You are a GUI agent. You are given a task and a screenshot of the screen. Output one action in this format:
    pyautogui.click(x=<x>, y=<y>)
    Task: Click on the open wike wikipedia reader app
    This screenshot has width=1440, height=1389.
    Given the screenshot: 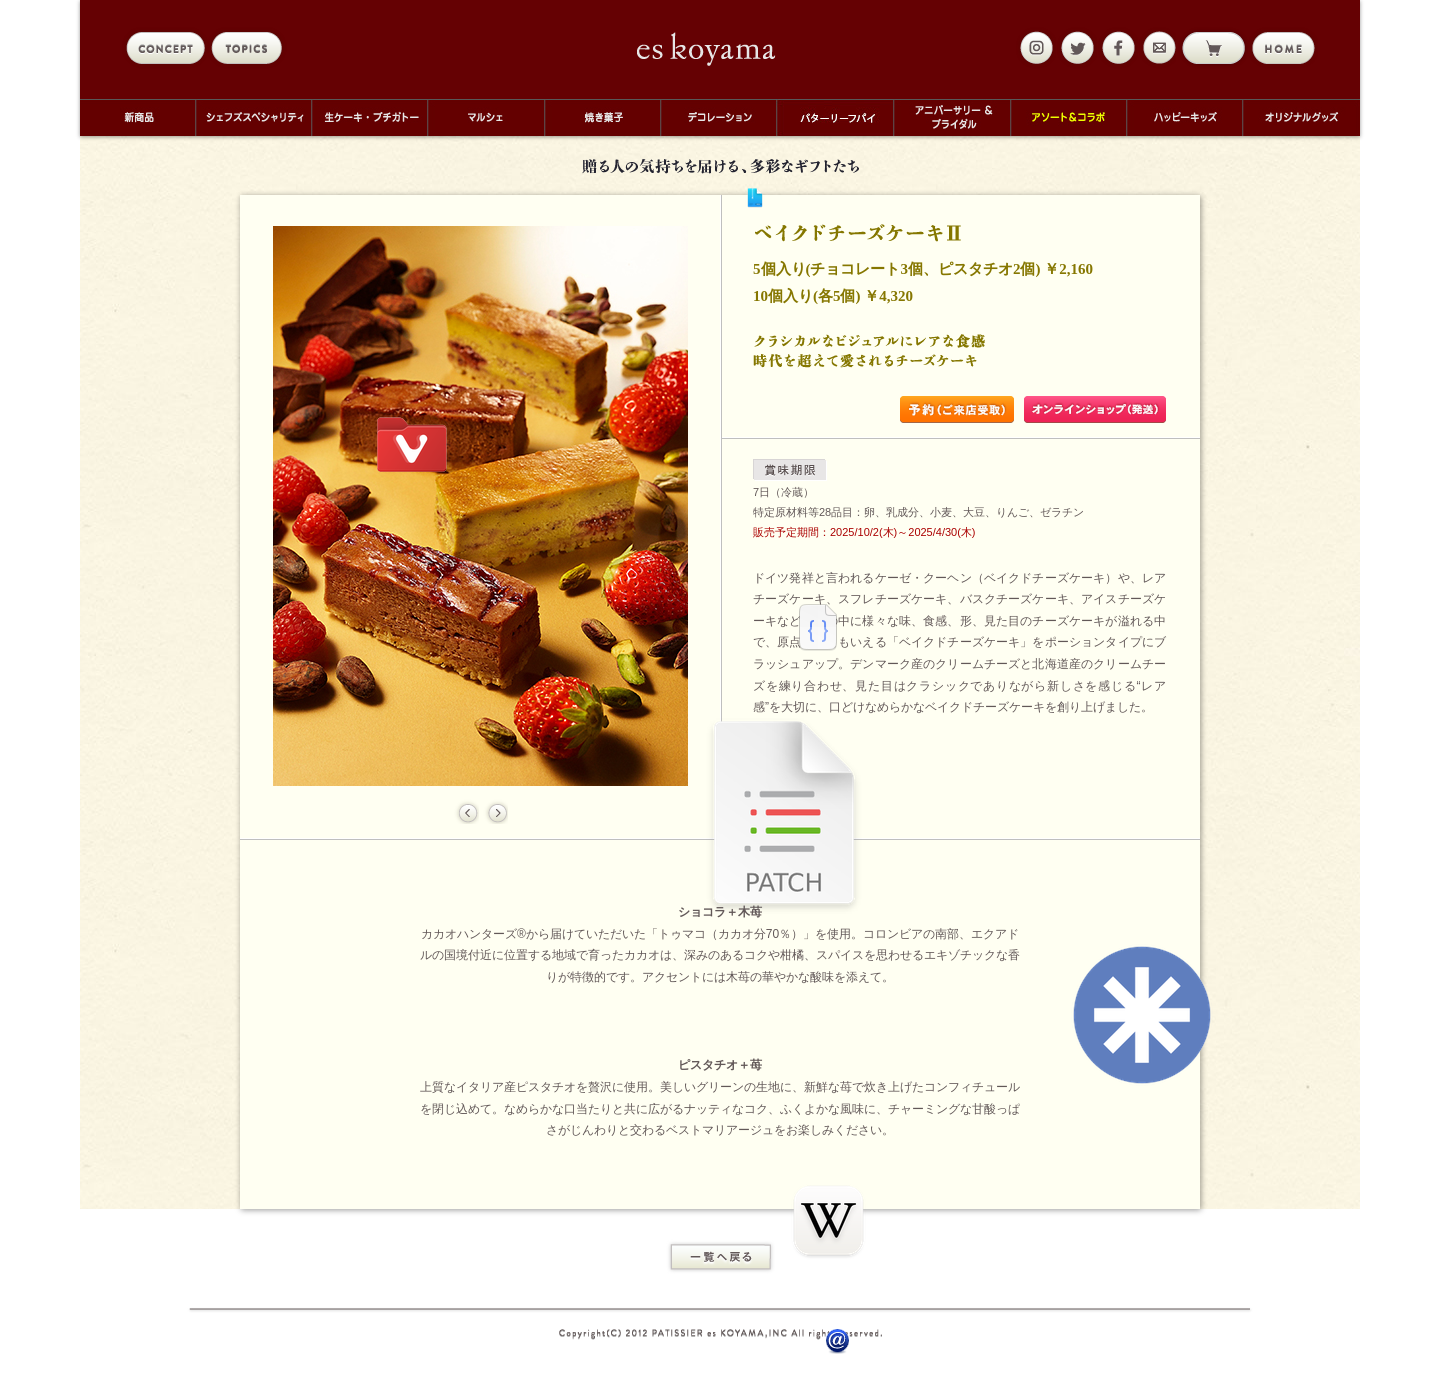 What is the action you would take?
    pyautogui.click(x=828, y=1220)
    